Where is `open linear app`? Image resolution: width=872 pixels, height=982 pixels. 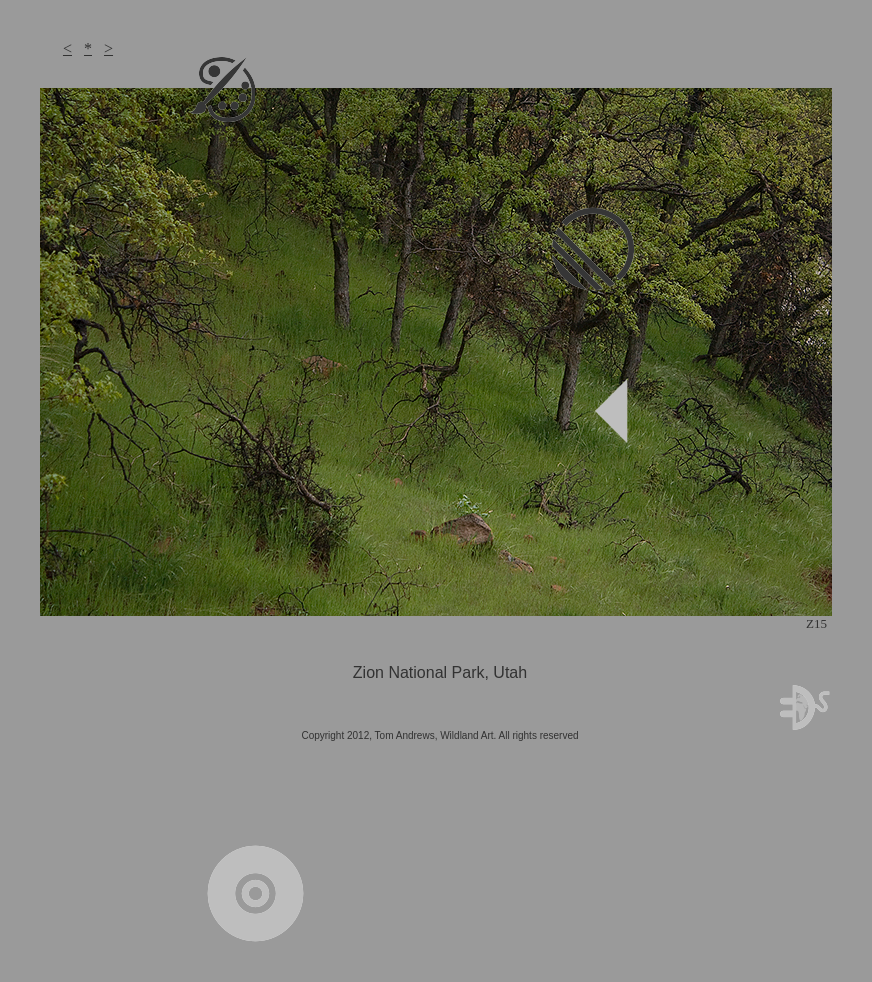
open linear app is located at coordinates (593, 249).